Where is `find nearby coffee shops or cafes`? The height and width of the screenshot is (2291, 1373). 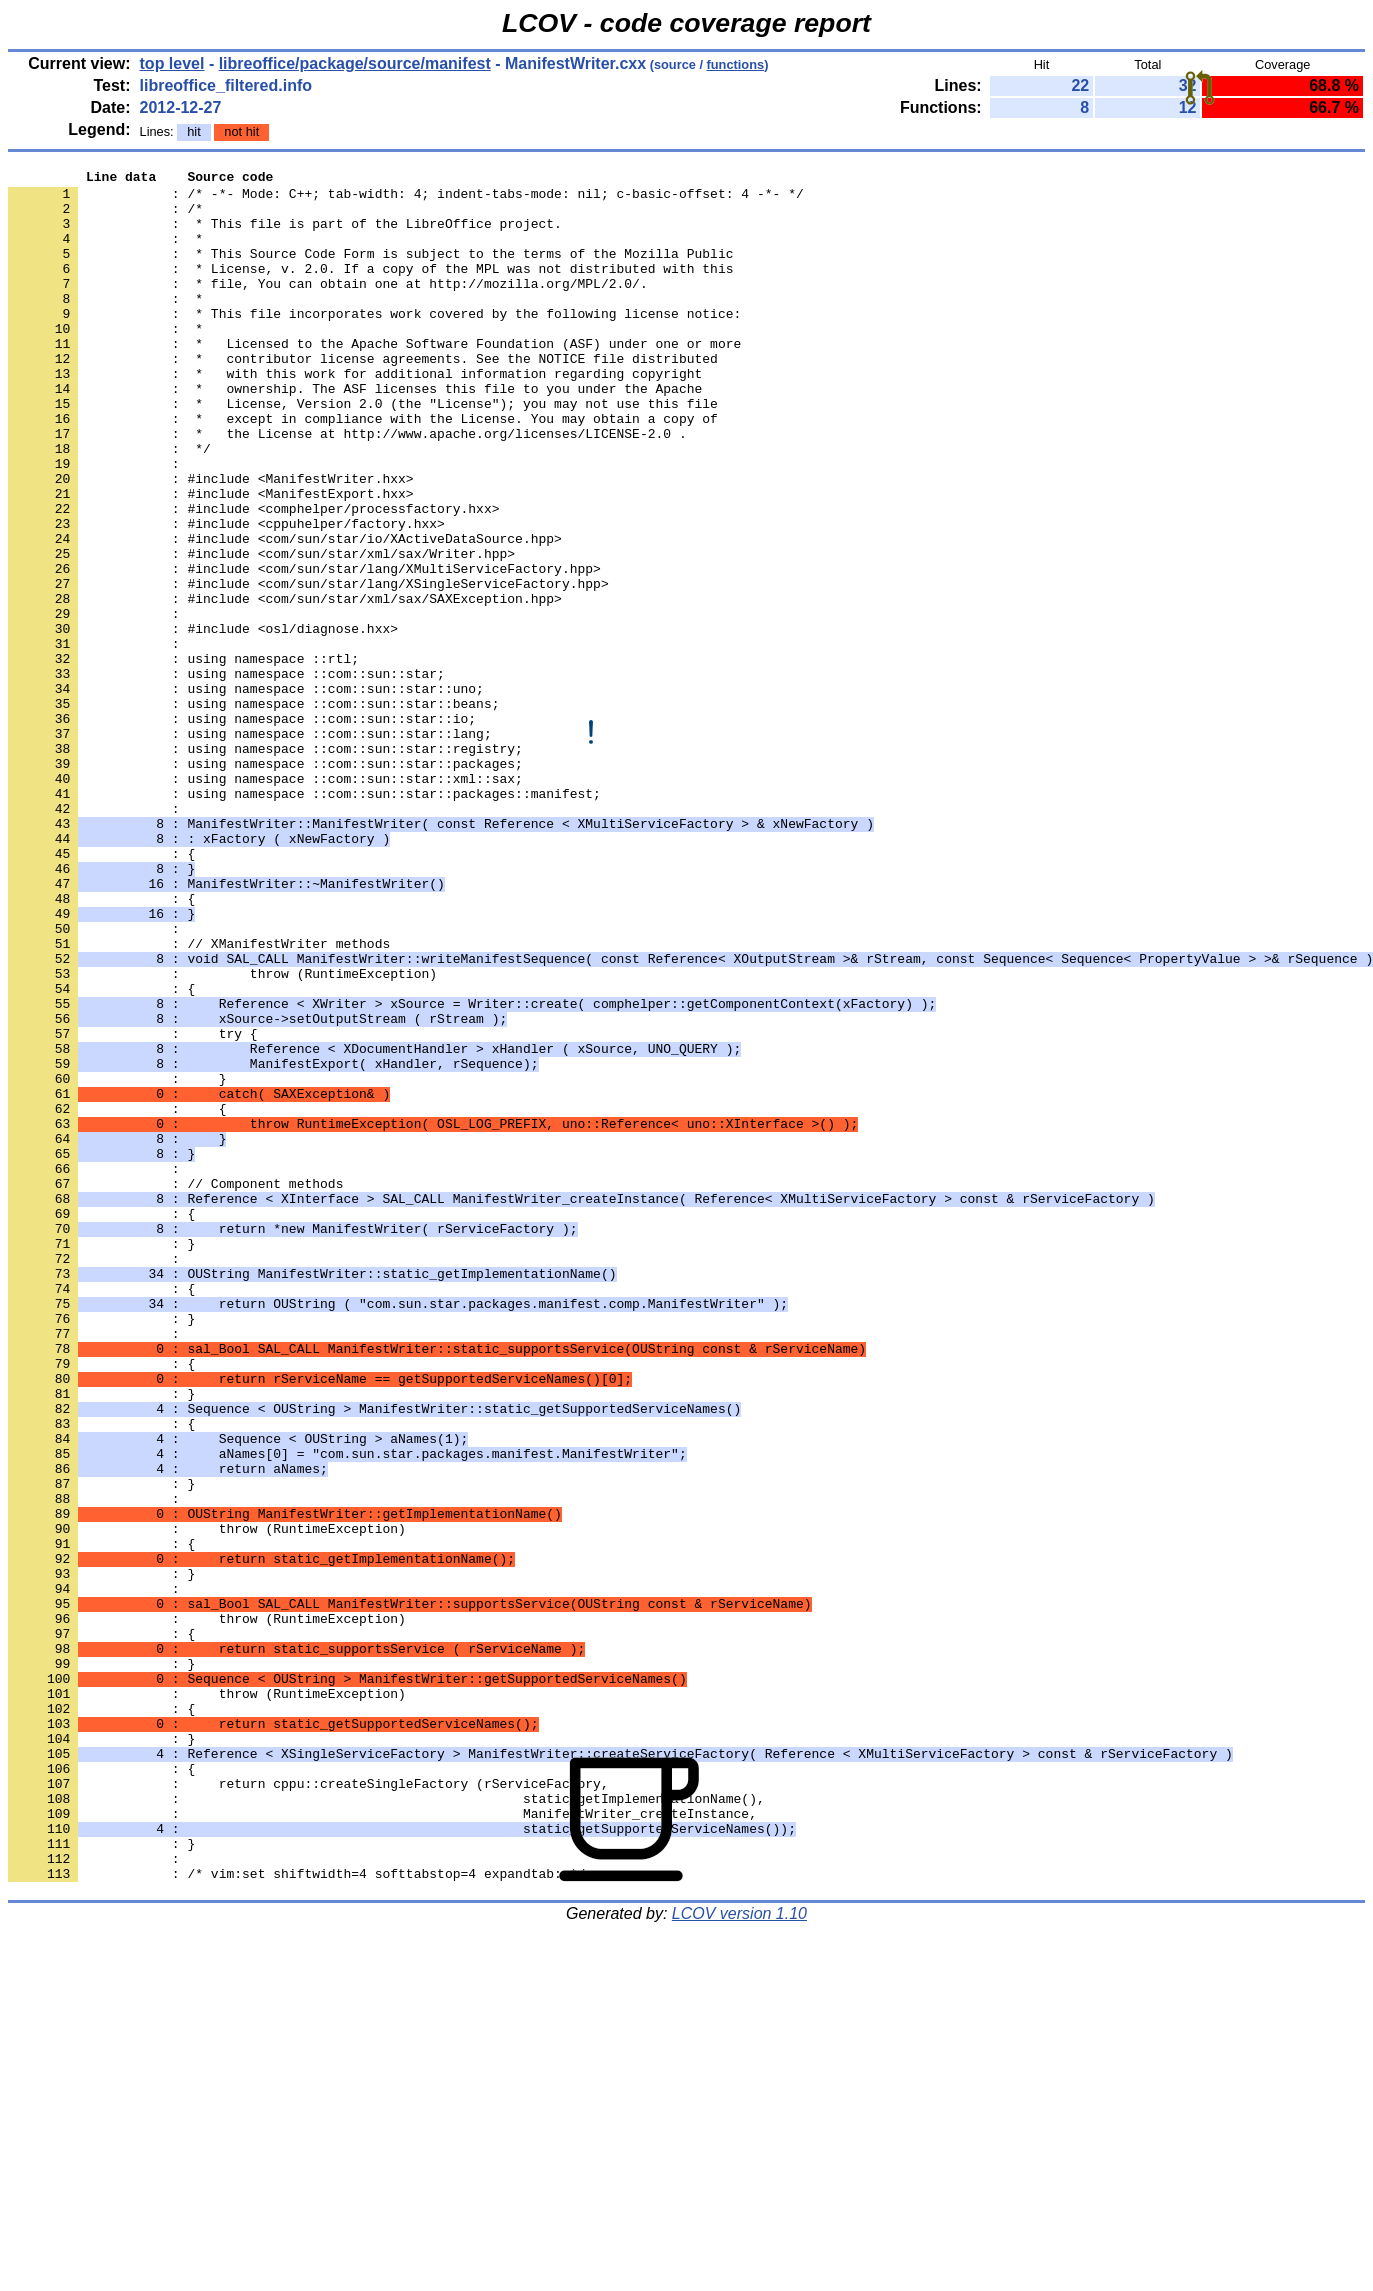
find nearby coffee shops or cafes is located at coordinates (629, 1822).